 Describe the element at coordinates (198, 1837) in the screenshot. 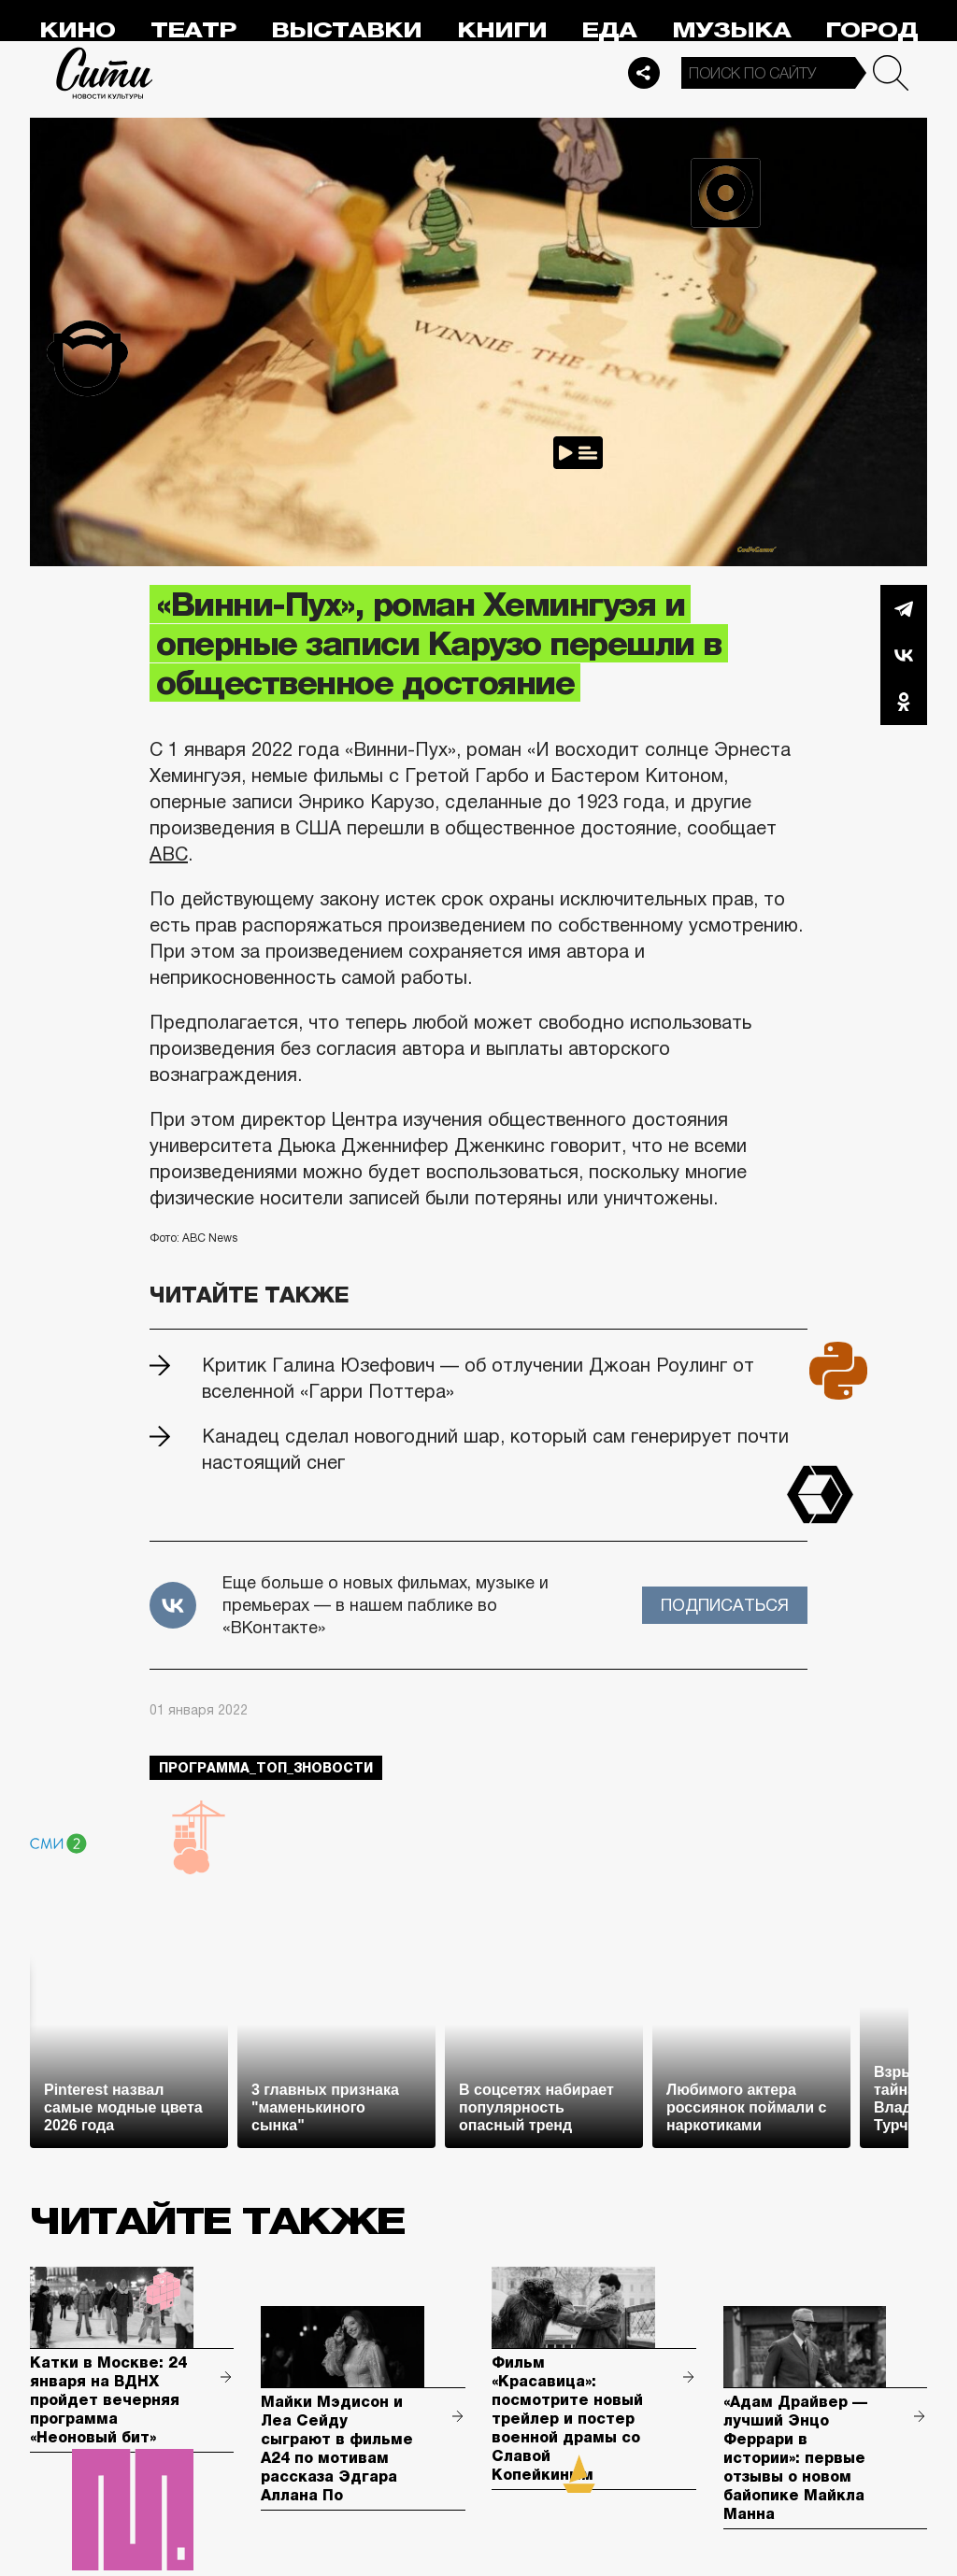

I see `open portainer container management dashboard` at that location.